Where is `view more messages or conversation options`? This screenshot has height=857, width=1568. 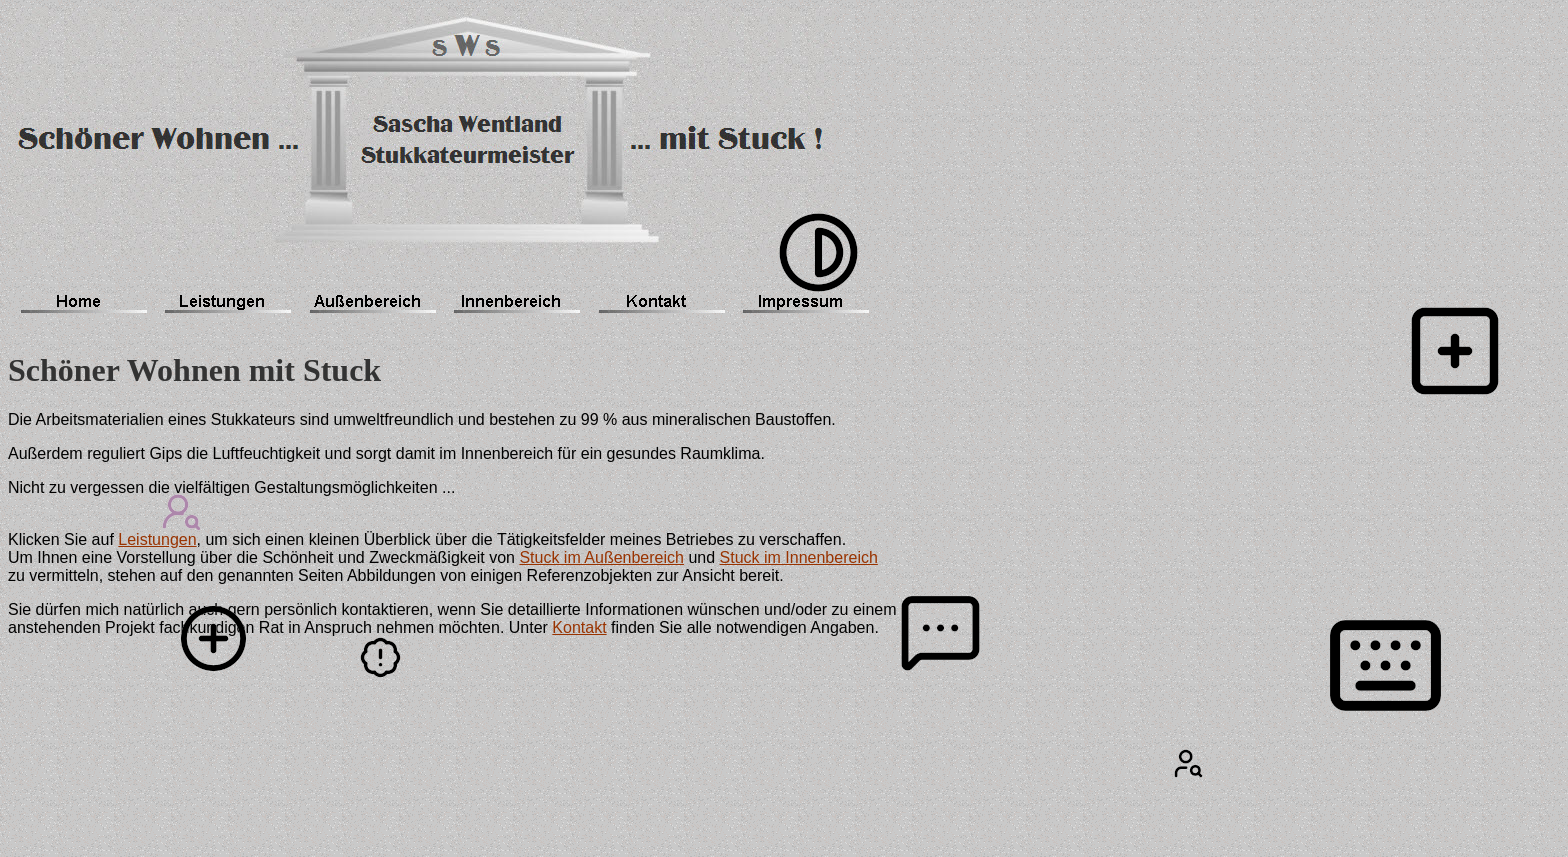
view more messages or conversation options is located at coordinates (940, 631).